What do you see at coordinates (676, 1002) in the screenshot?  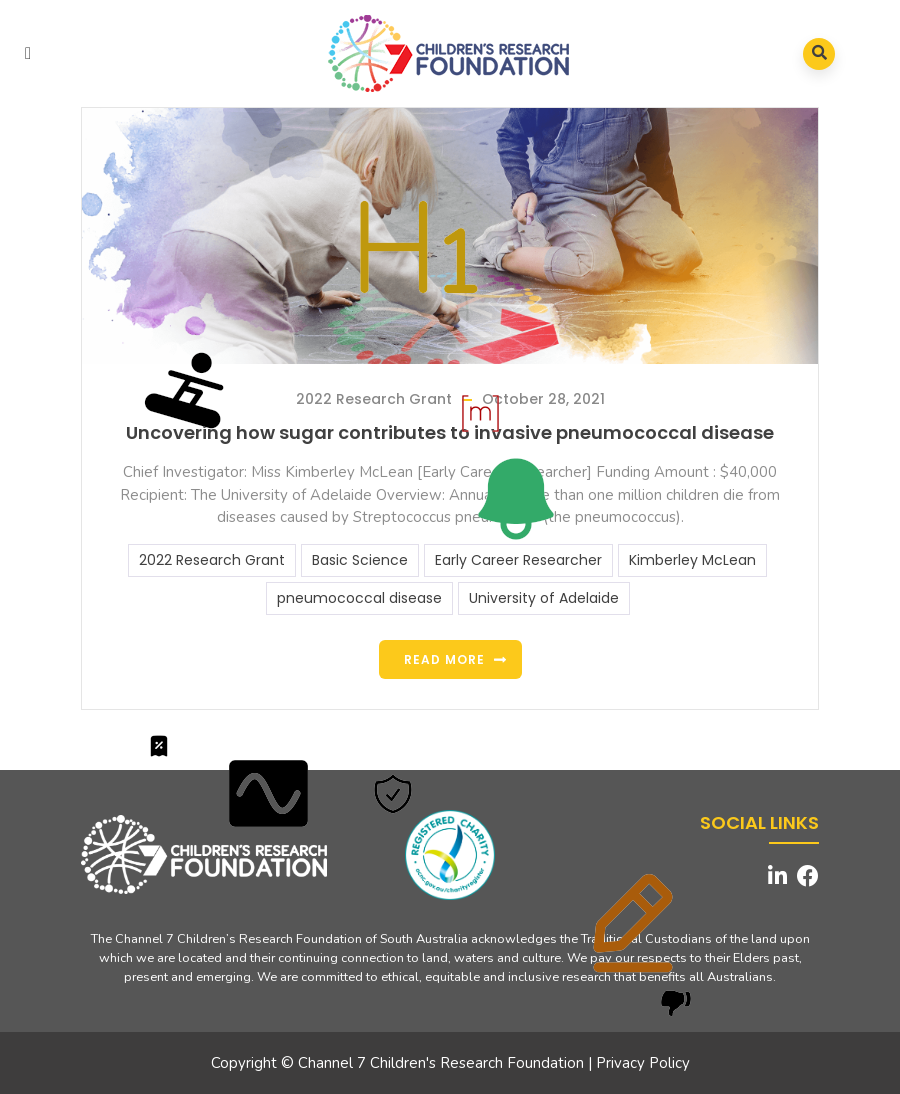 I see `dislike or downvote content` at bounding box center [676, 1002].